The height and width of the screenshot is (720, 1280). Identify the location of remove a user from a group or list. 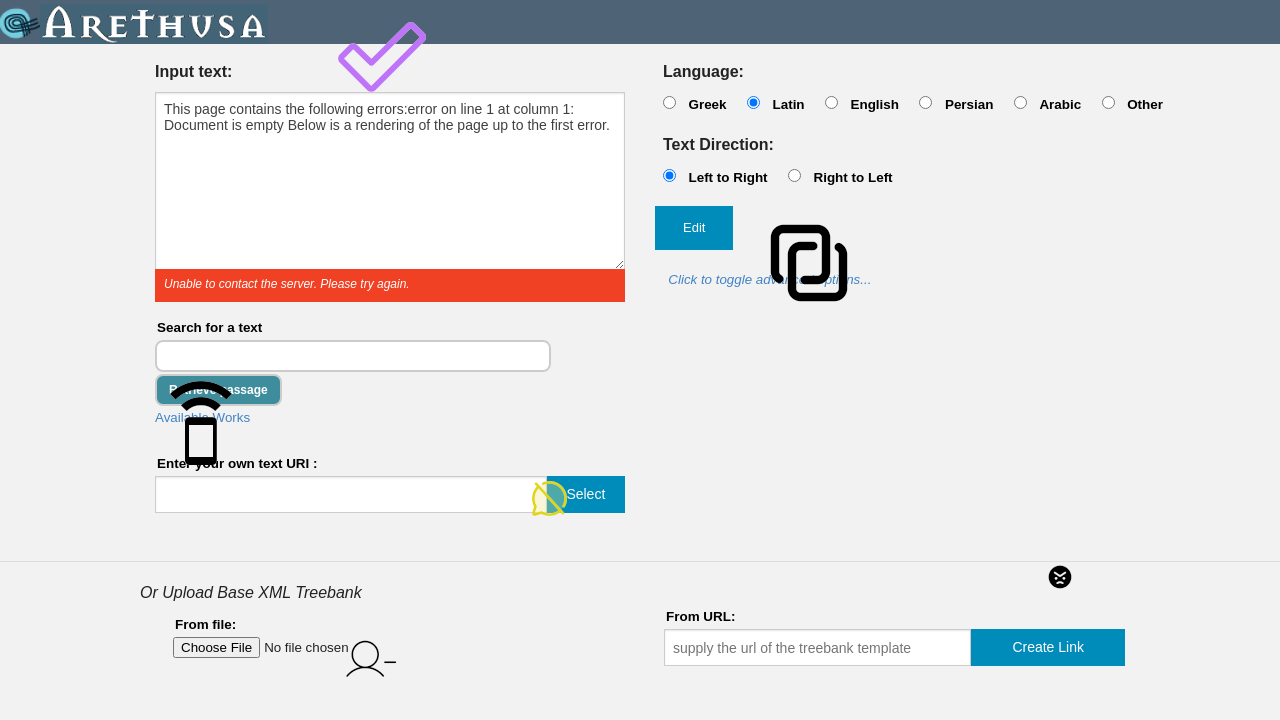
(369, 660).